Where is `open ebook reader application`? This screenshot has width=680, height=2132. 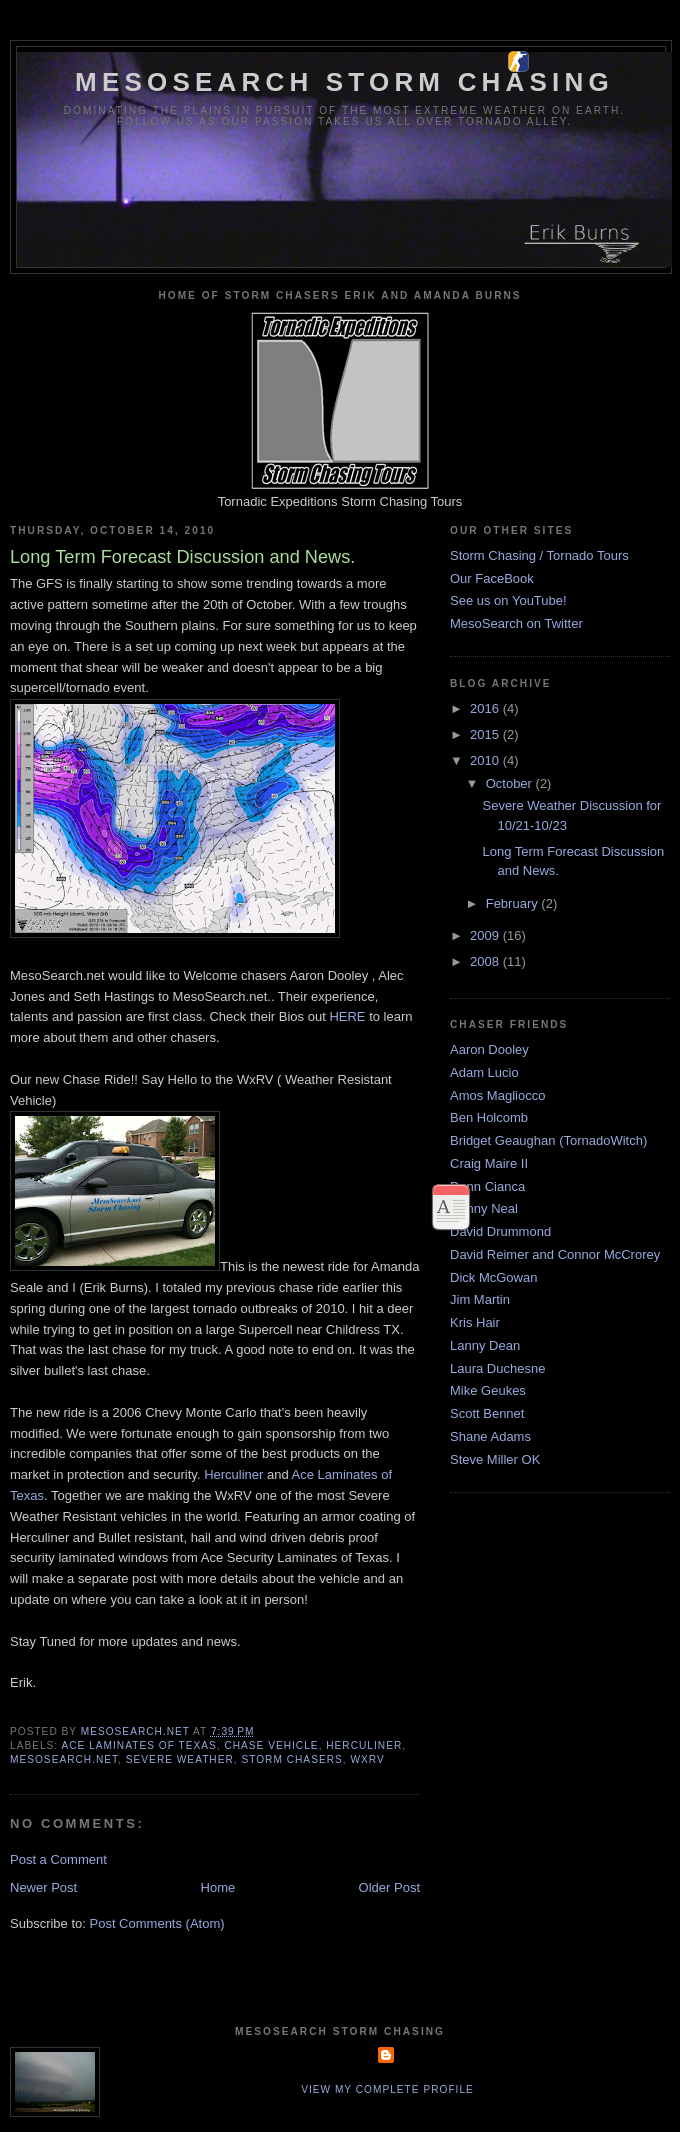 open ebook reader application is located at coordinates (451, 1207).